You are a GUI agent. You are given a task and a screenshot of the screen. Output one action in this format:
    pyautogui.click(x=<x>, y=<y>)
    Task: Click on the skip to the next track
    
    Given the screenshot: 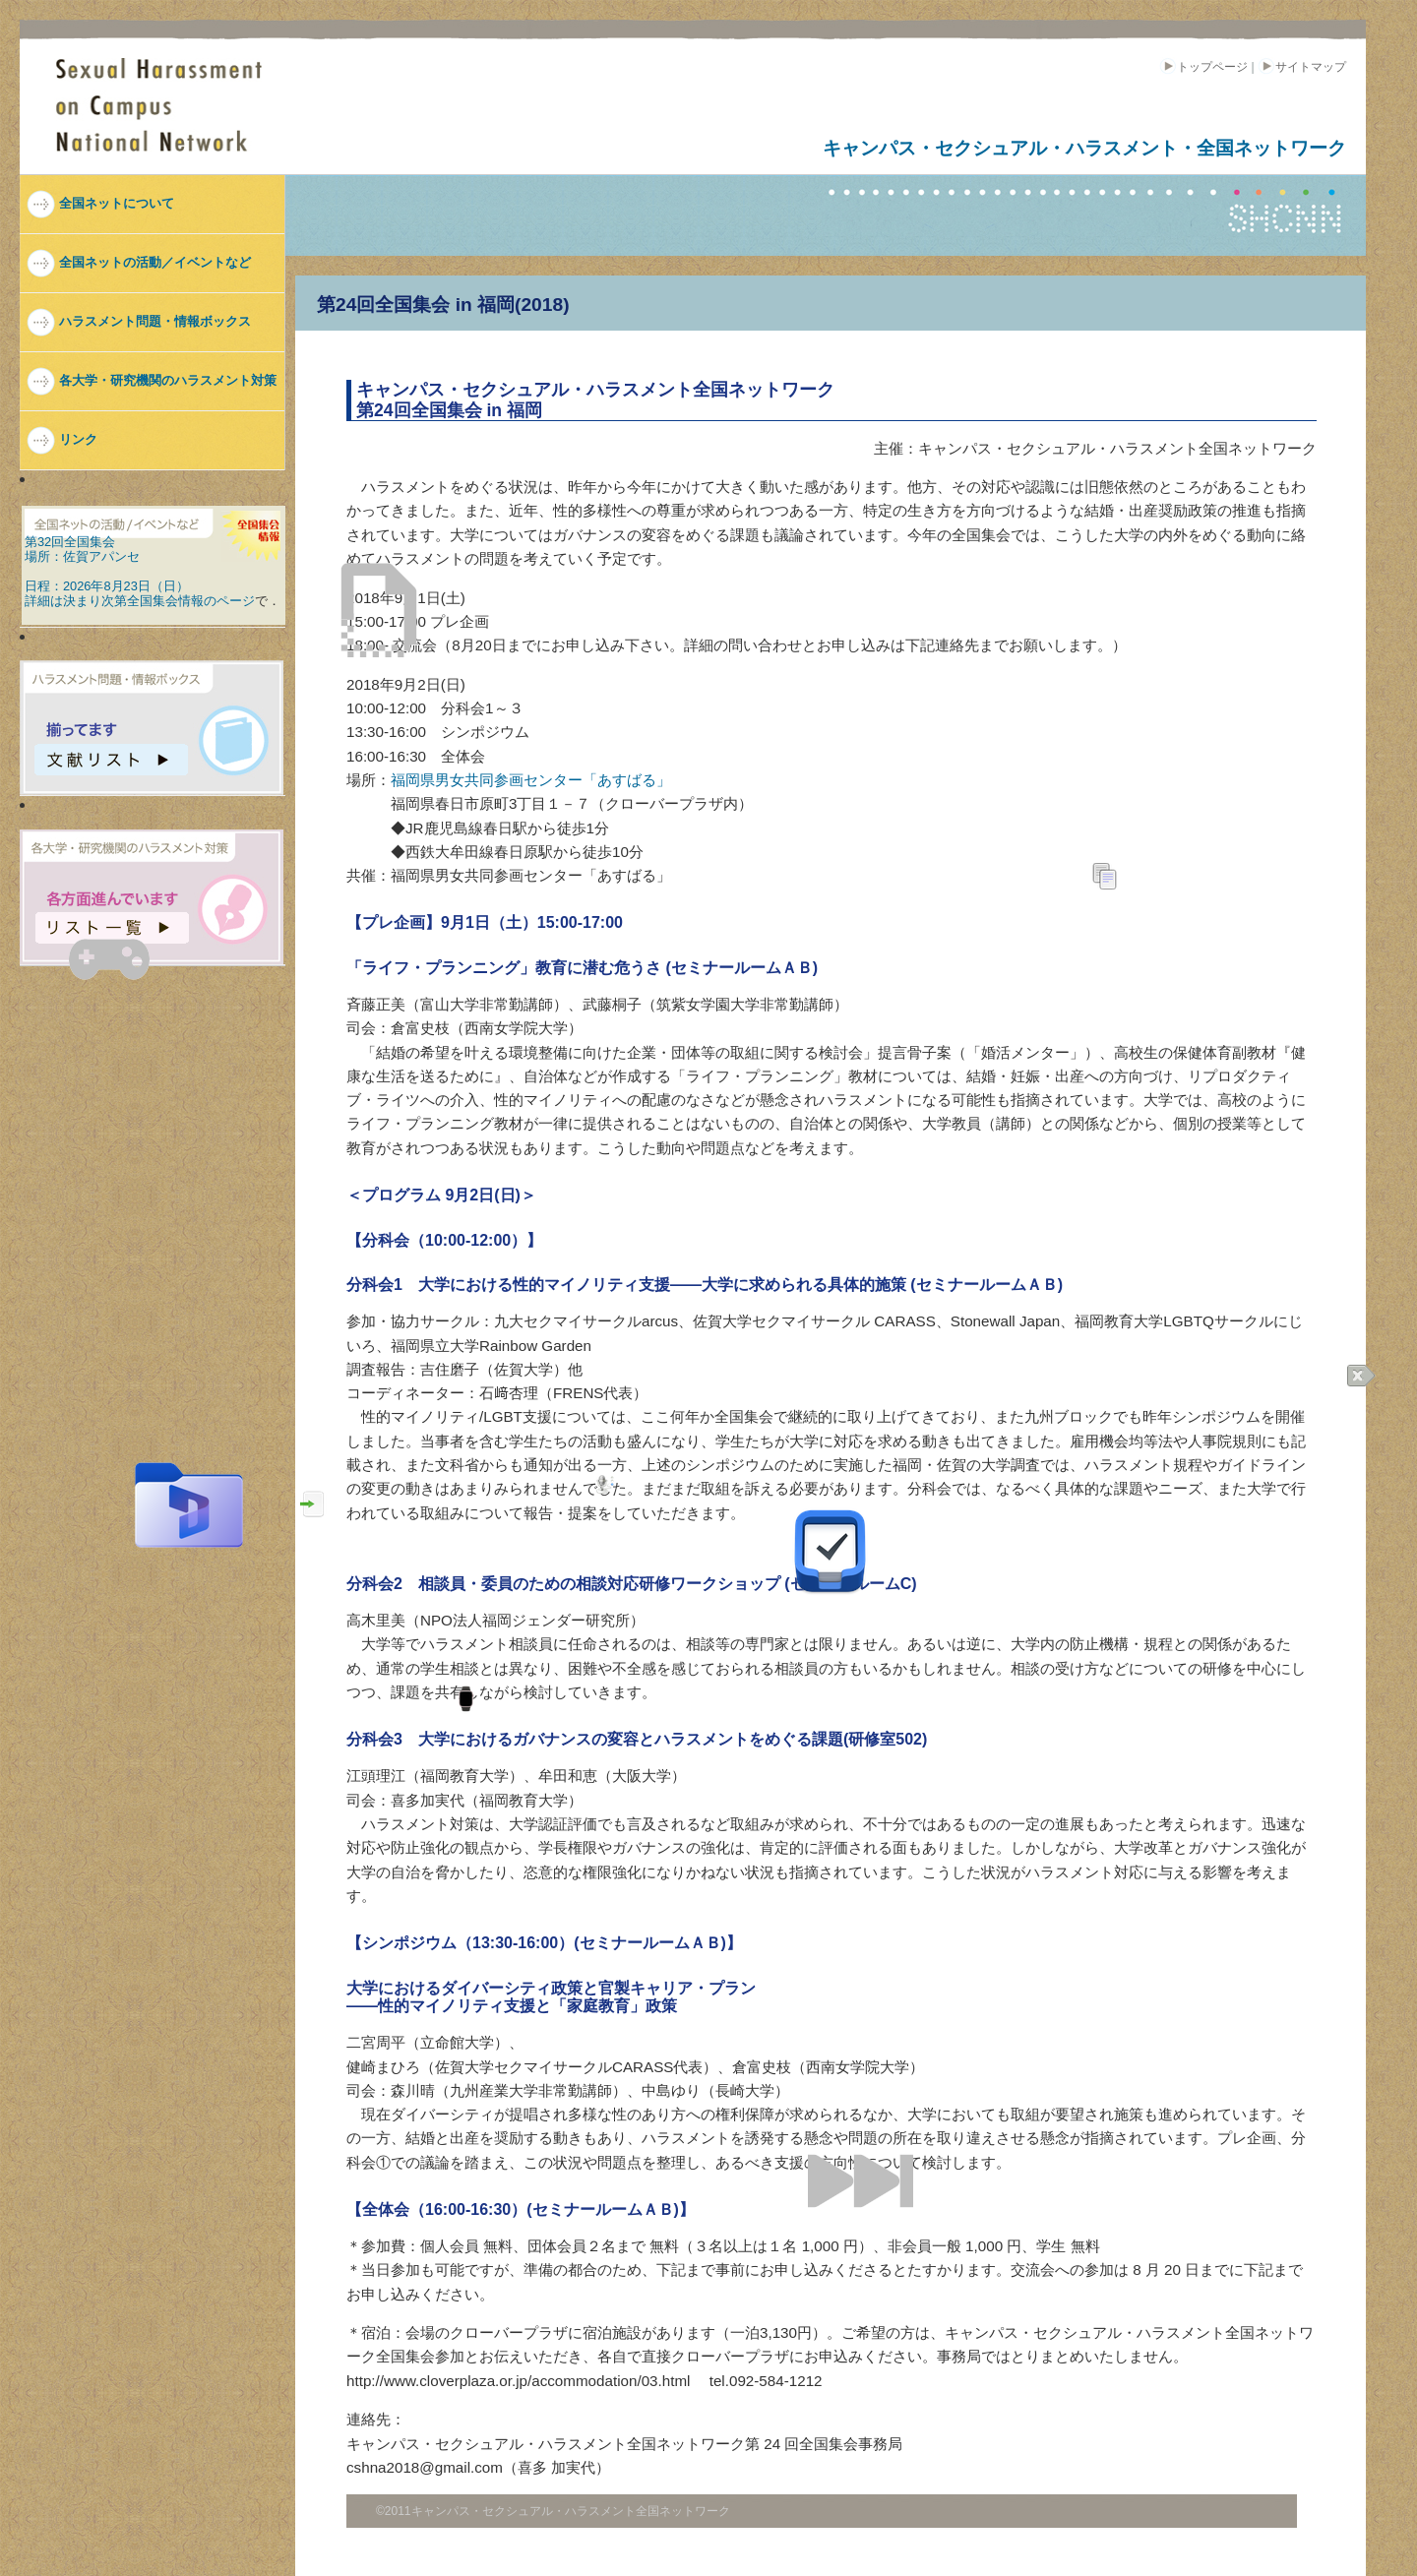 What is the action you would take?
    pyautogui.click(x=860, y=2180)
    